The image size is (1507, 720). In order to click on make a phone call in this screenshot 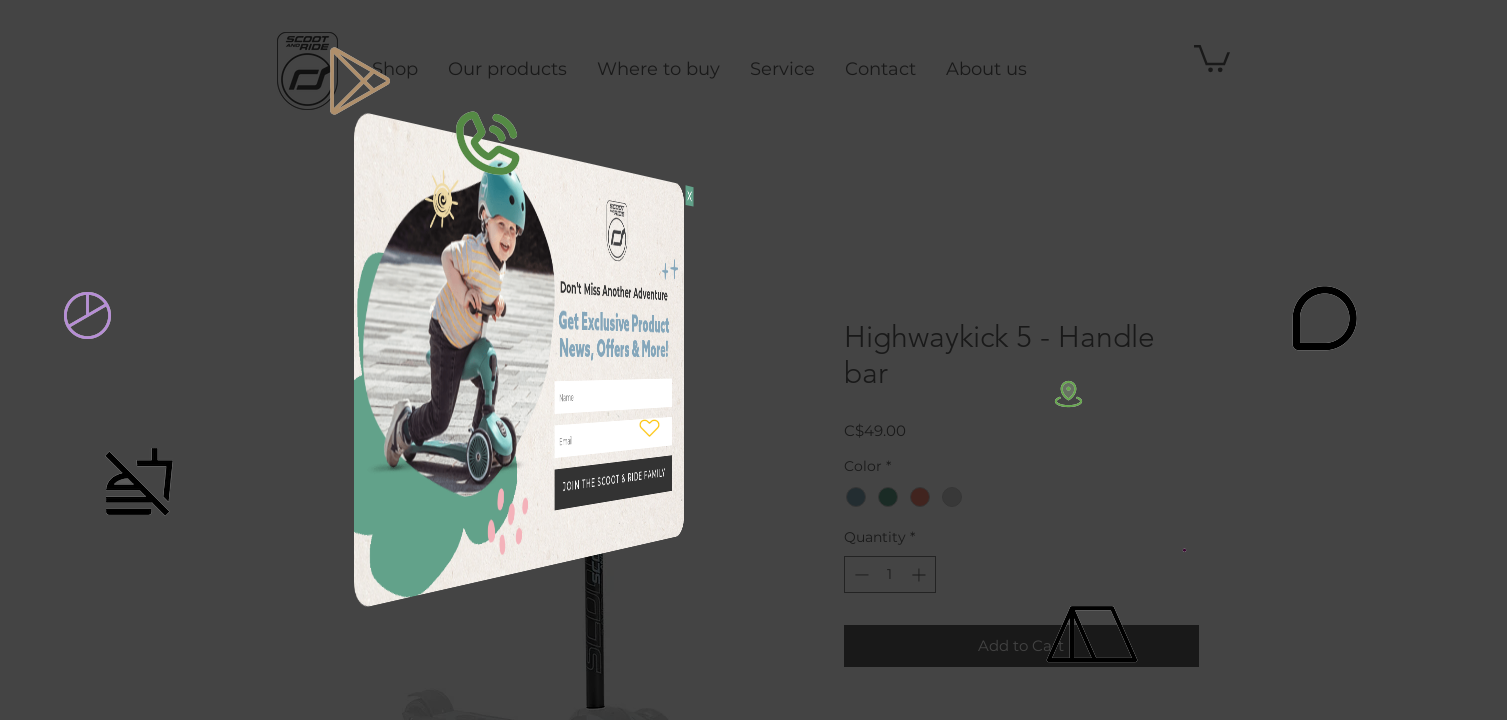, I will do `click(489, 142)`.